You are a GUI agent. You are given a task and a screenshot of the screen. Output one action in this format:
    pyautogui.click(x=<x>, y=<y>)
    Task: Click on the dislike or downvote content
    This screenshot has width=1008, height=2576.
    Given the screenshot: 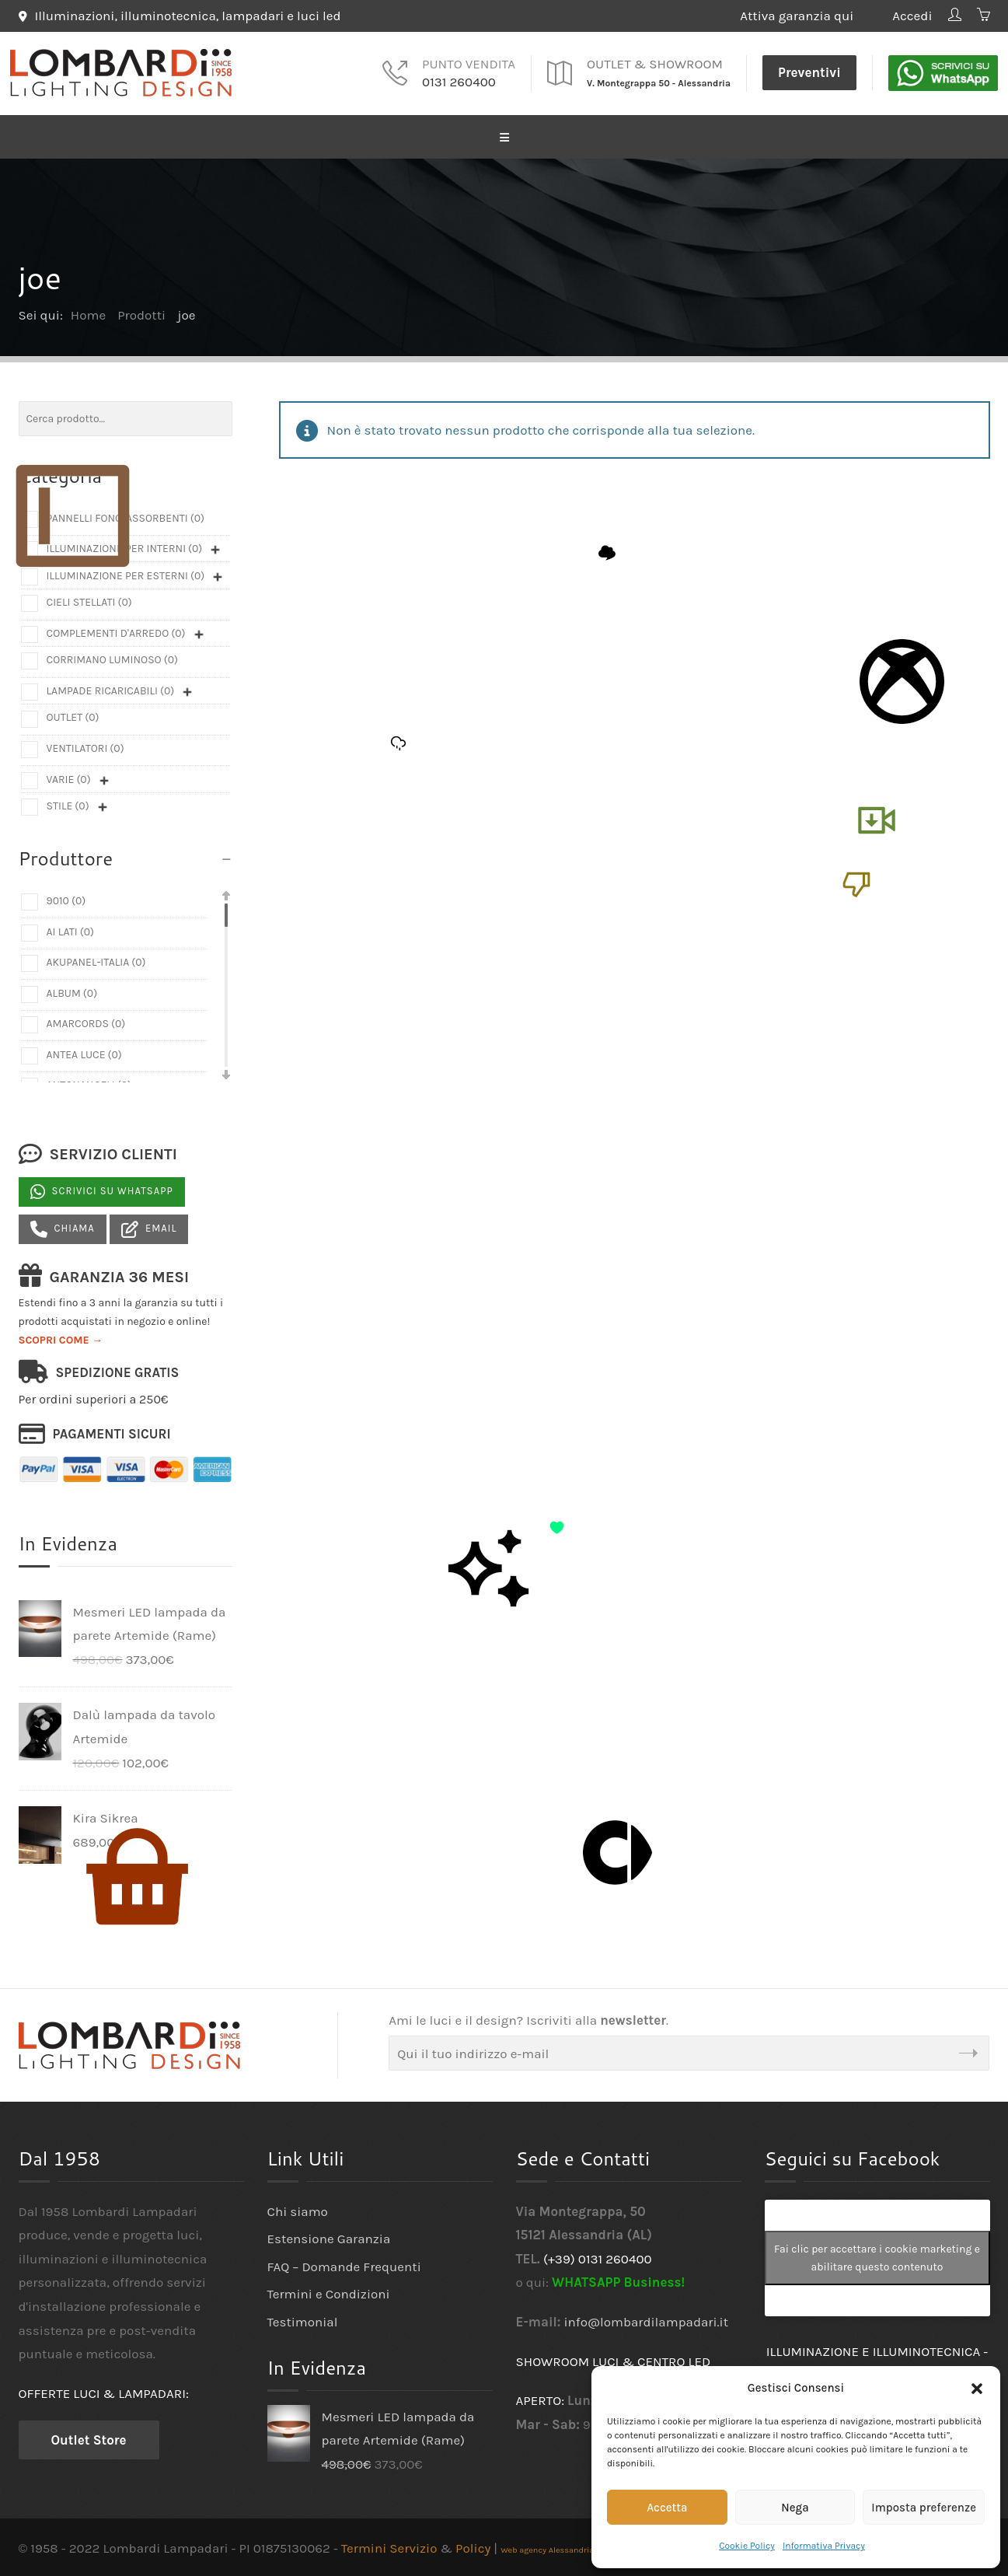 What is the action you would take?
    pyautogui.click(x=856, y=883)
    